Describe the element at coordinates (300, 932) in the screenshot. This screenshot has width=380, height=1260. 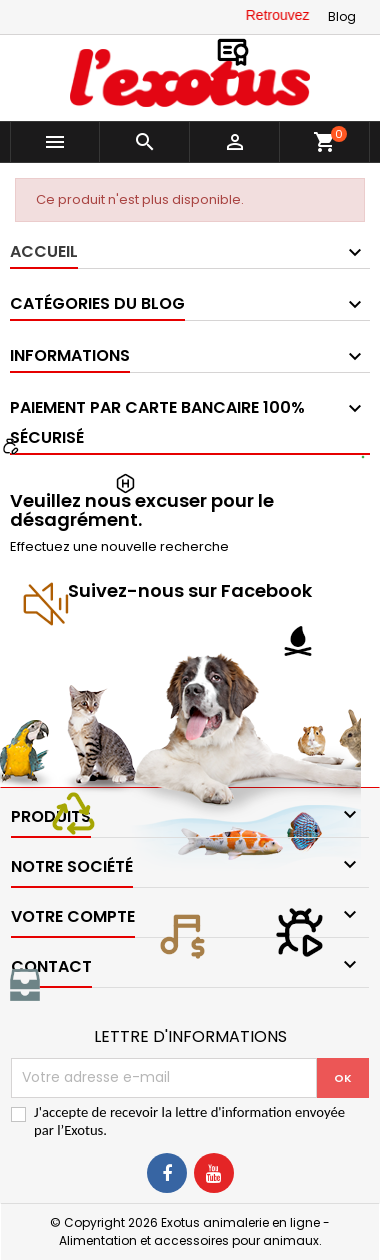
I see `start debugging session` at that location.